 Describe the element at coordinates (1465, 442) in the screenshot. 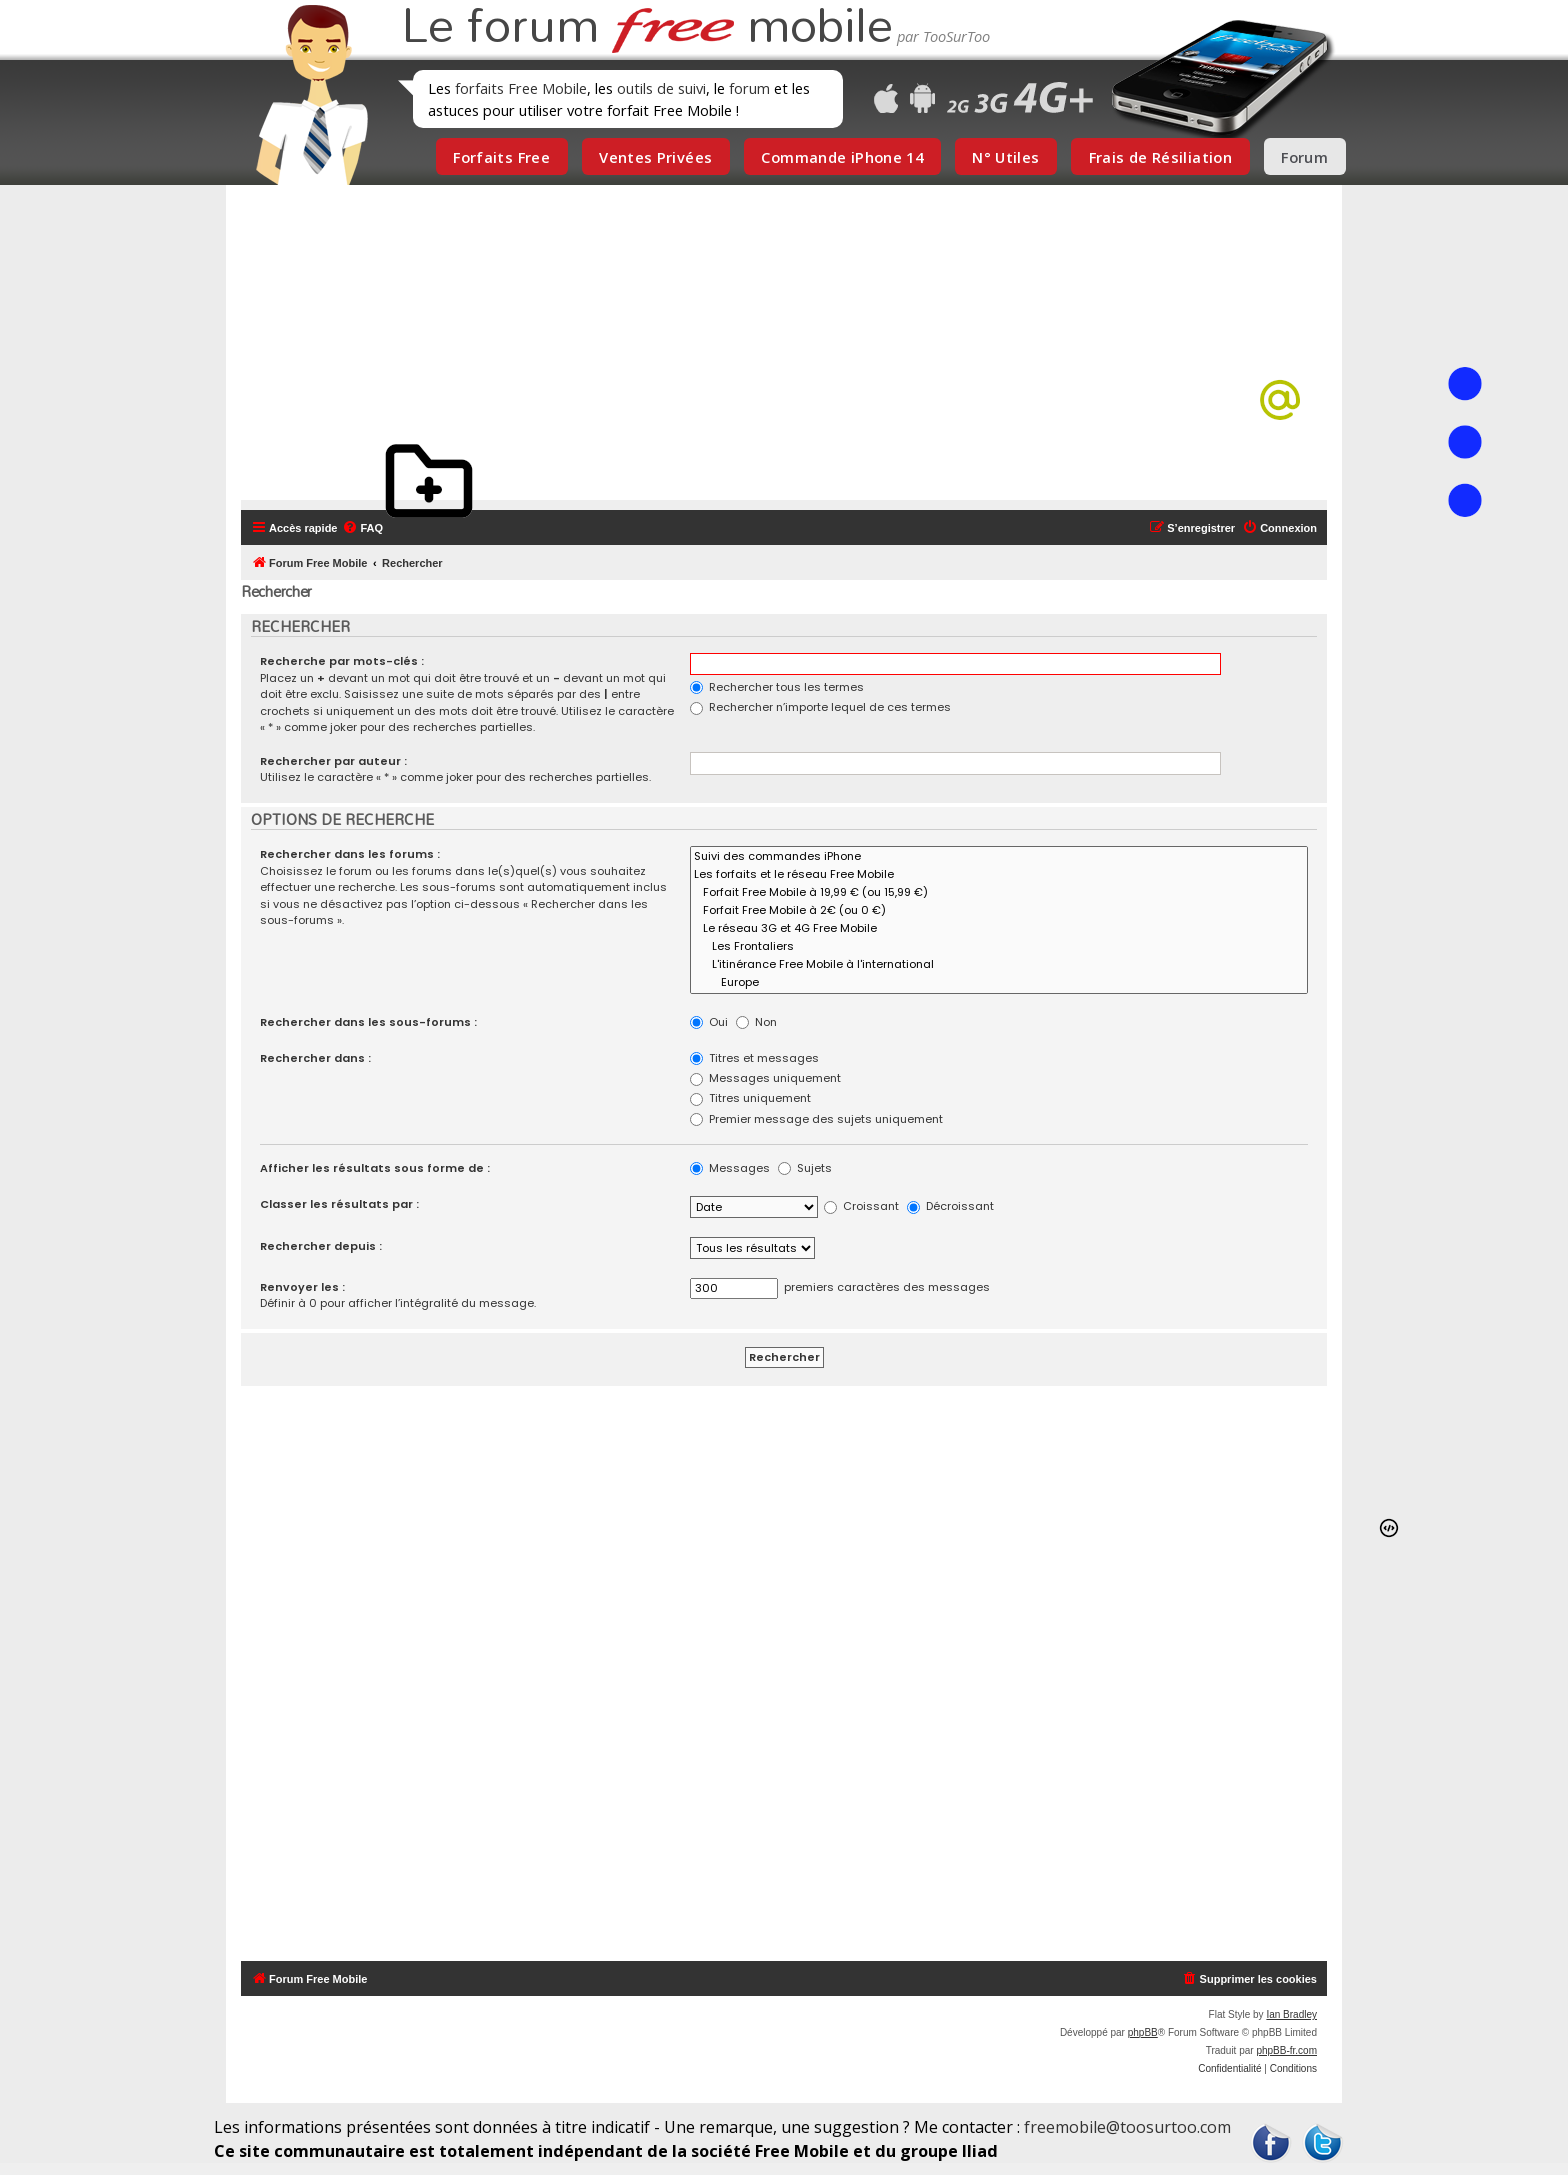

I see `open additional options menu` at that location.